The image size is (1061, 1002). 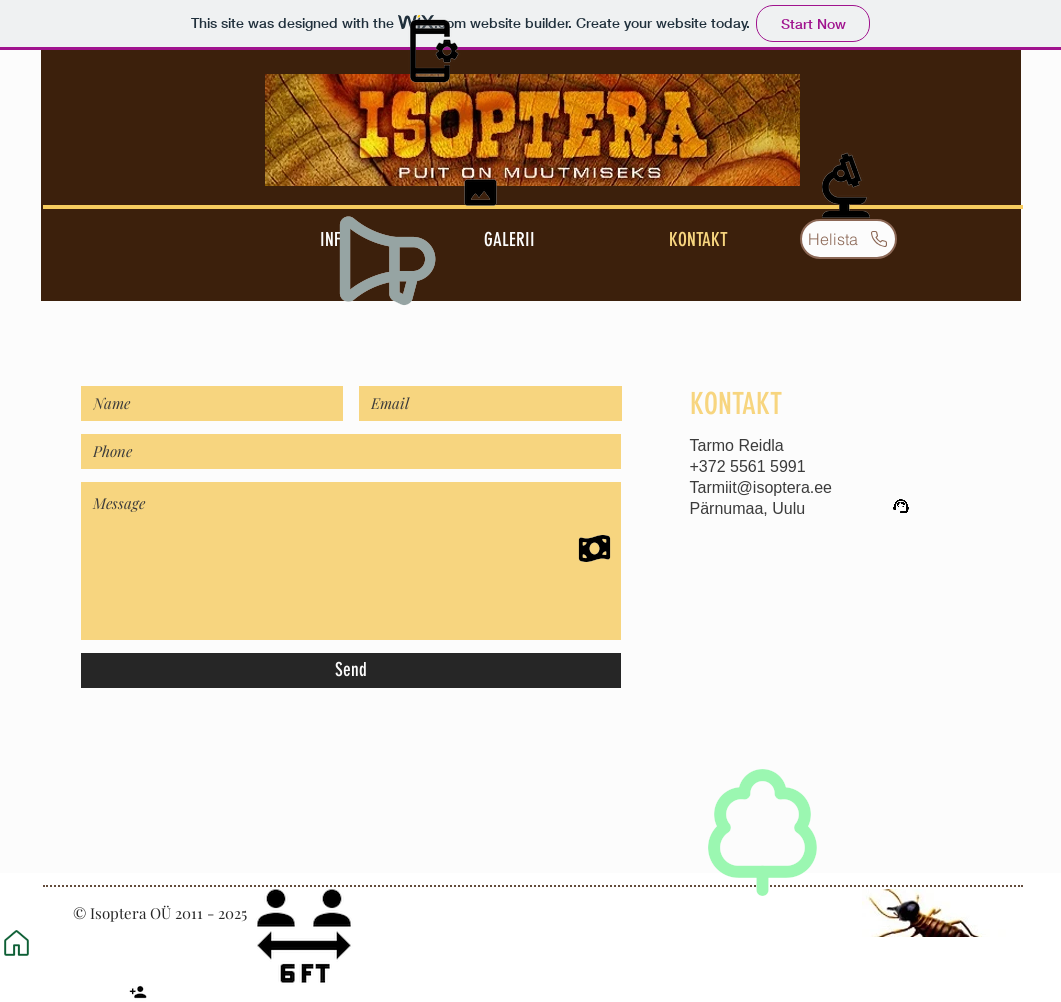 What do you see at coordinates (304, 936) in the screenshot?
I see `indicates social distancing requirement of 6 feet` at bounding box center [304, 936].